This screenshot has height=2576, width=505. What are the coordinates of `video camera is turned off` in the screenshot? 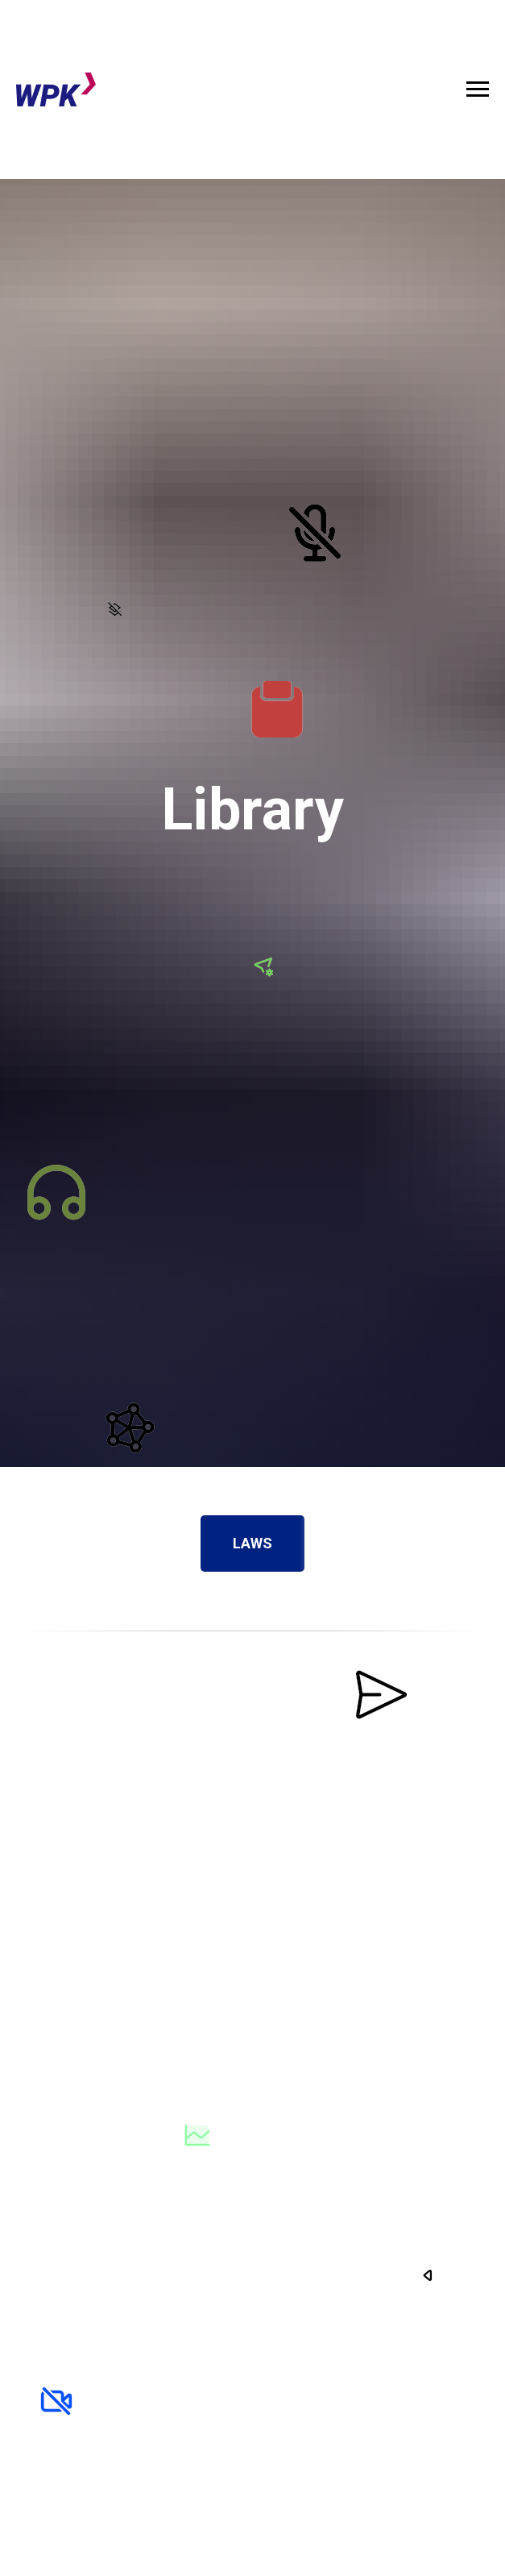 It's located at (56, 2401).